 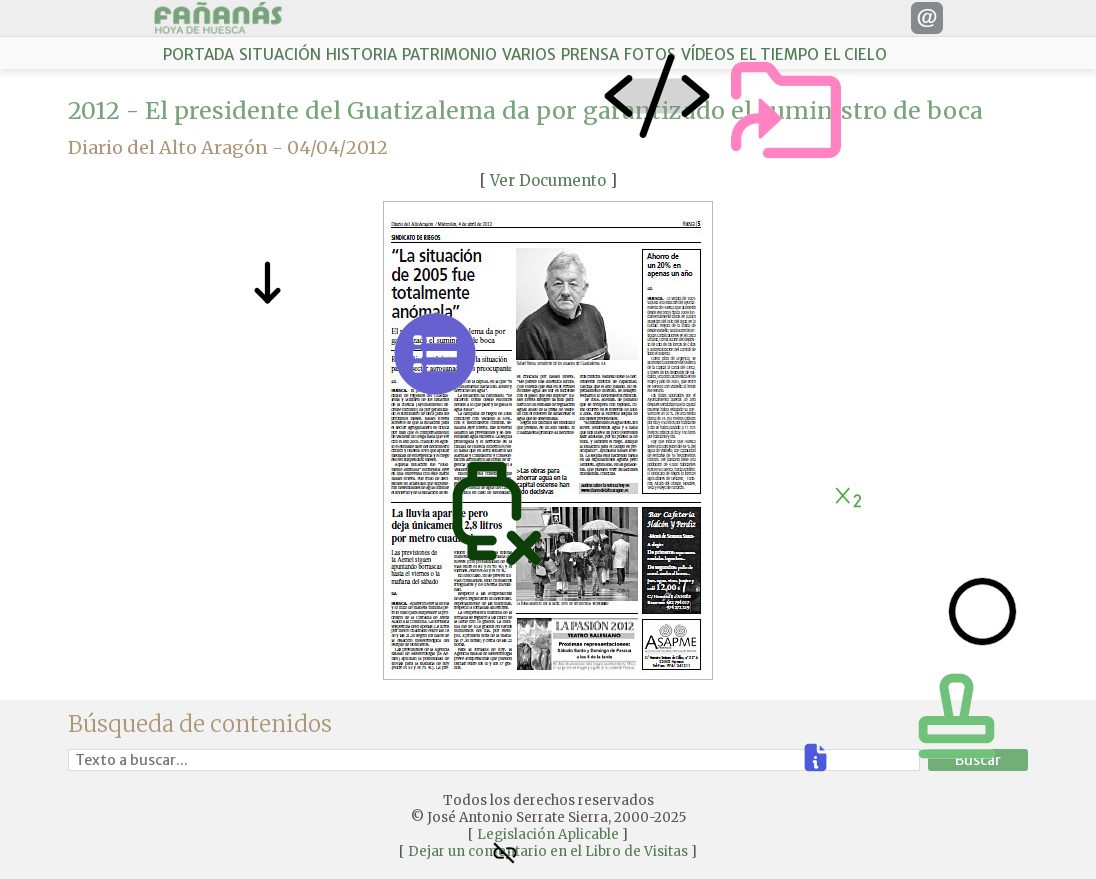 What do you see at coordinates (815, 757) in the screenshot?
I see `view file details or properties` at bounding box center [815, 757].